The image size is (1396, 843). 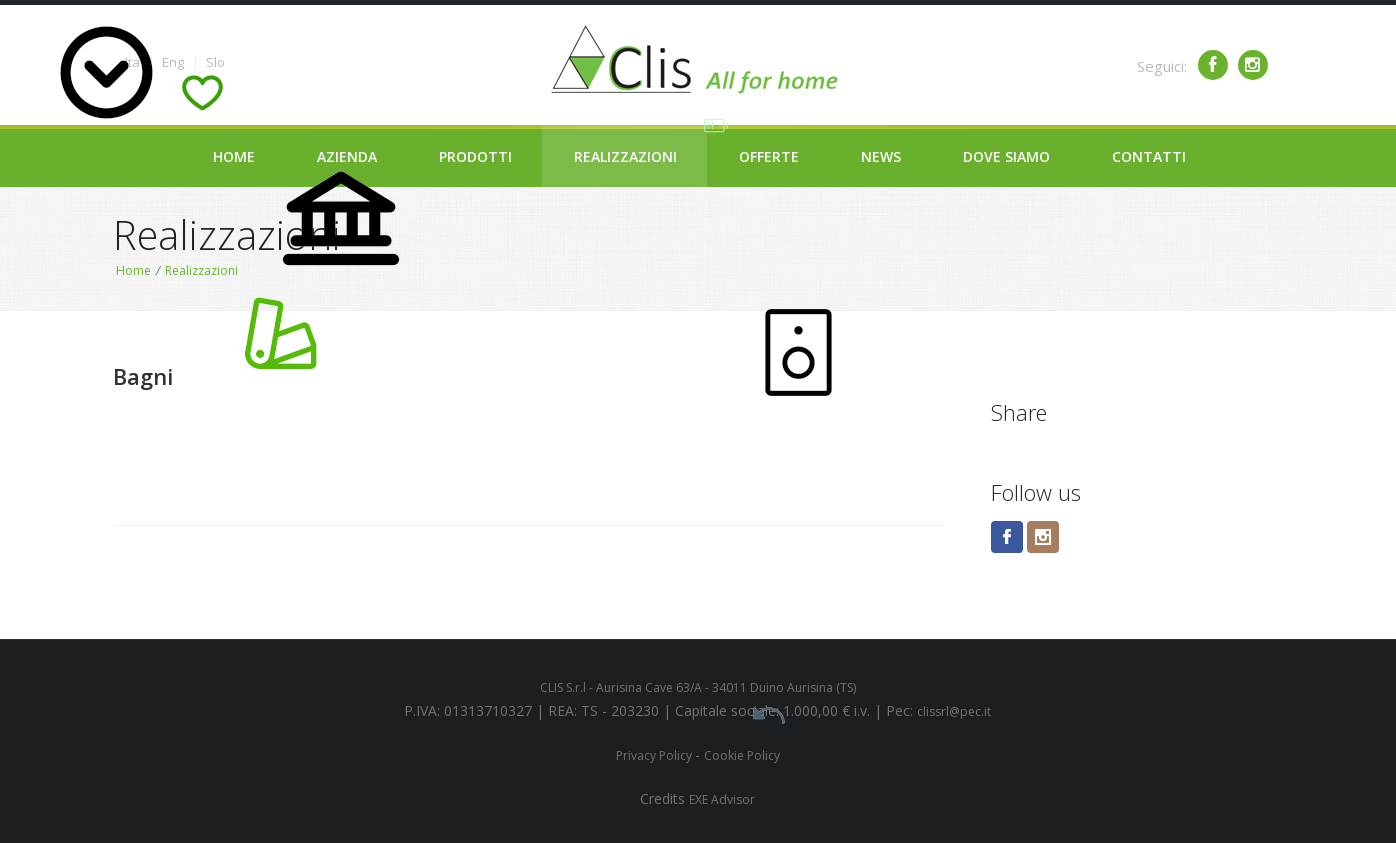 I want to click on adjust speaker or audio output settings, so click(x=798, y=352).